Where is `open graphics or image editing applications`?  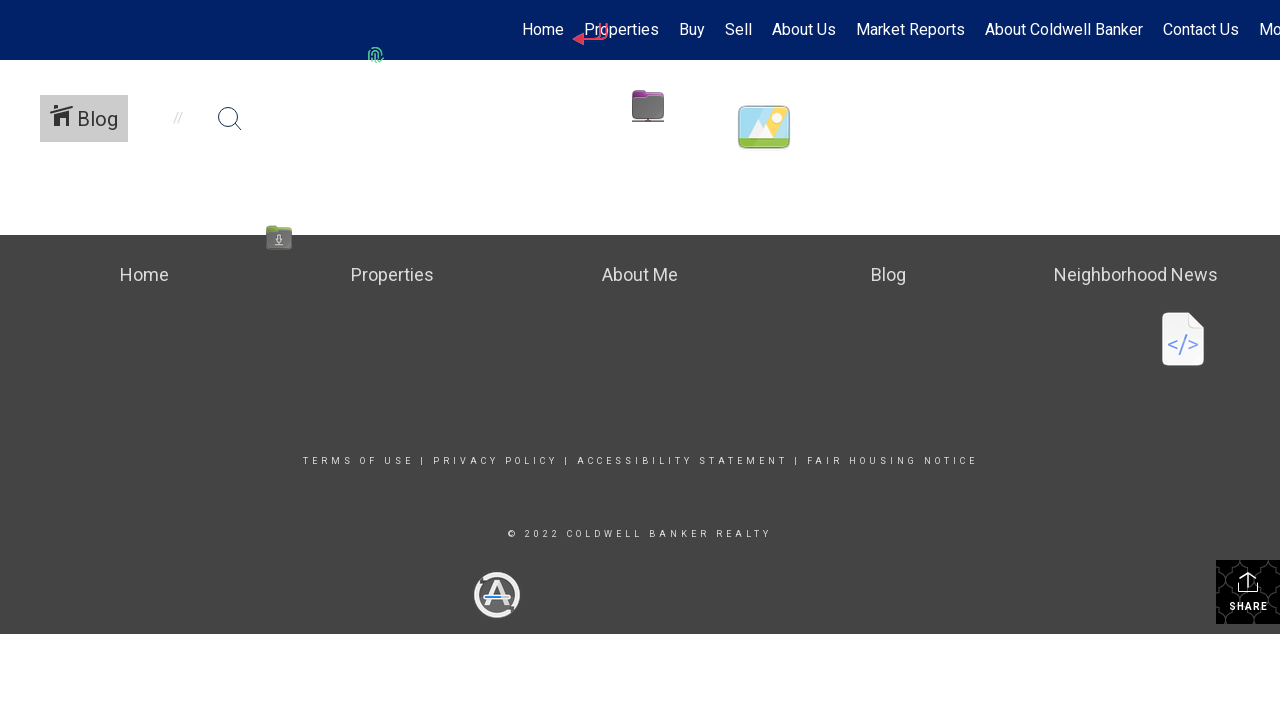 open graphics or image editing applications is located at coordinates (764, 127).